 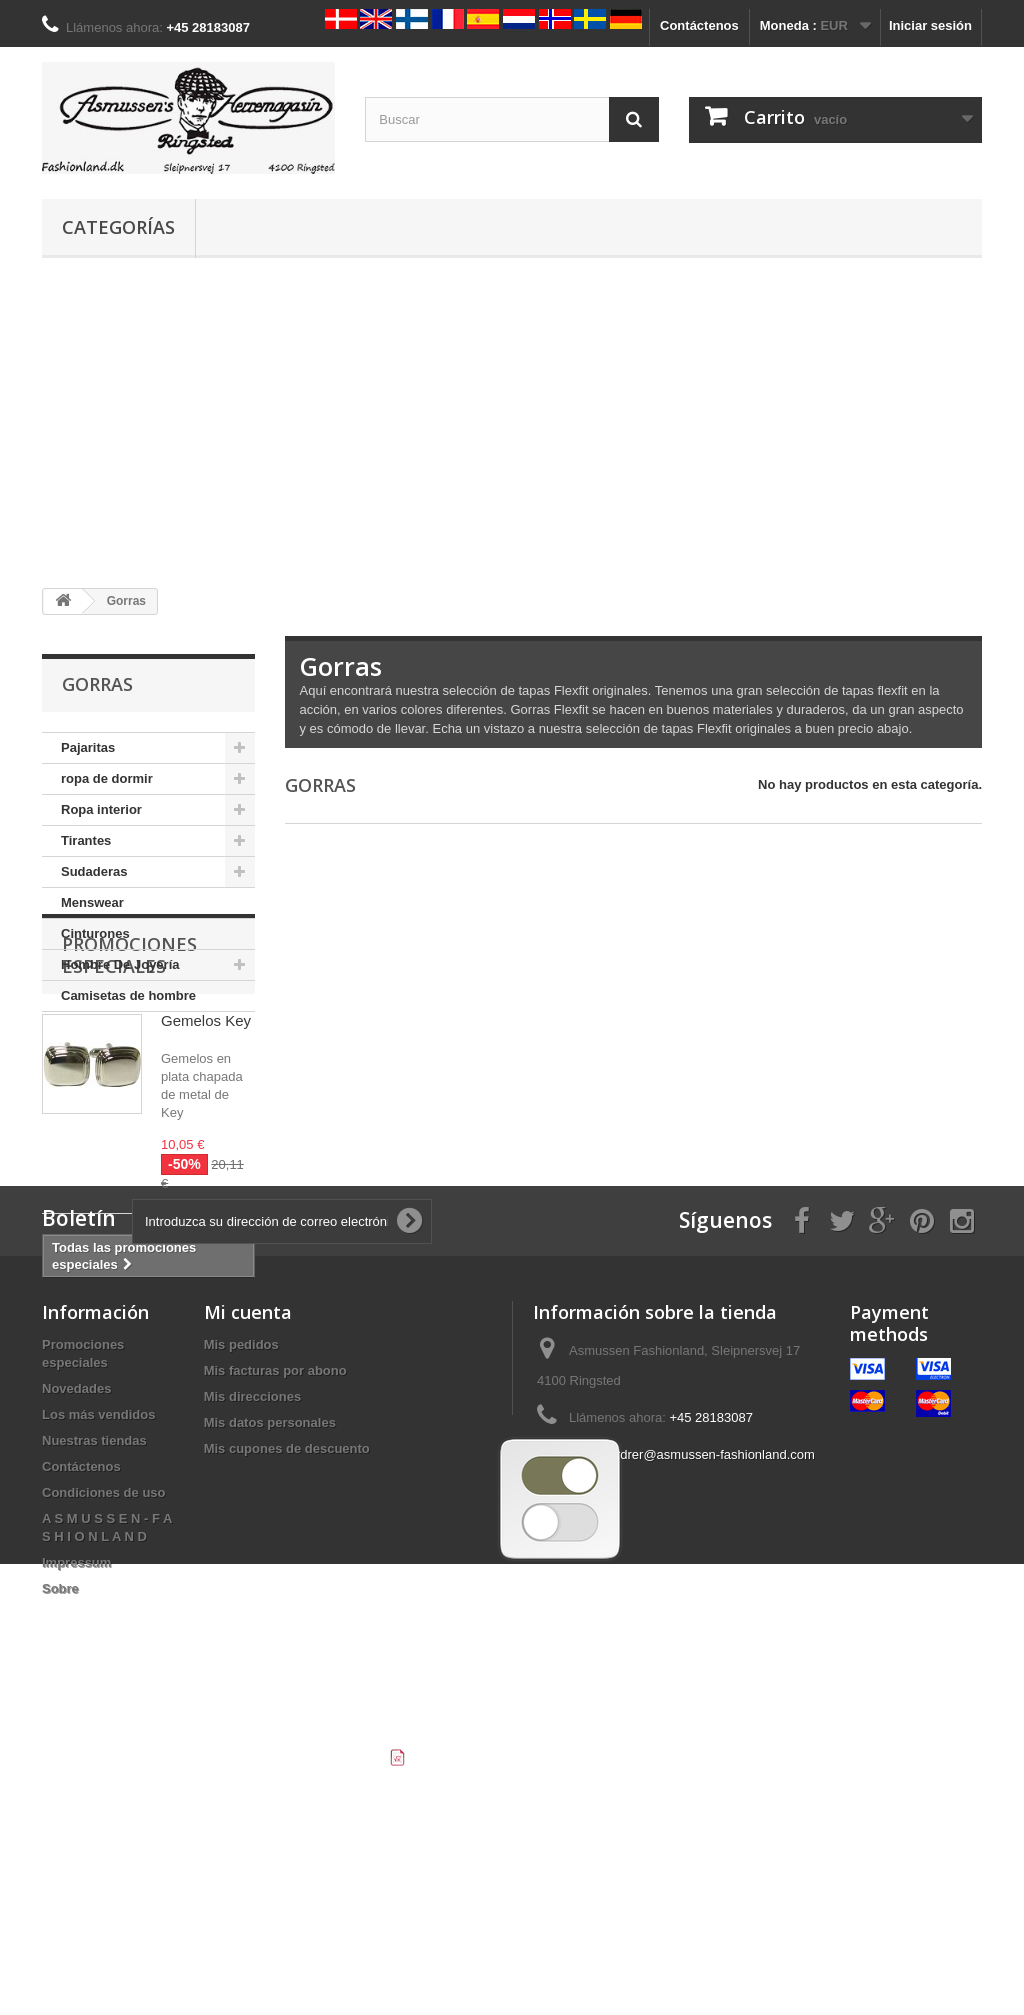 I want to click on open a mathematical formula document, so click(x=397, y=1757).